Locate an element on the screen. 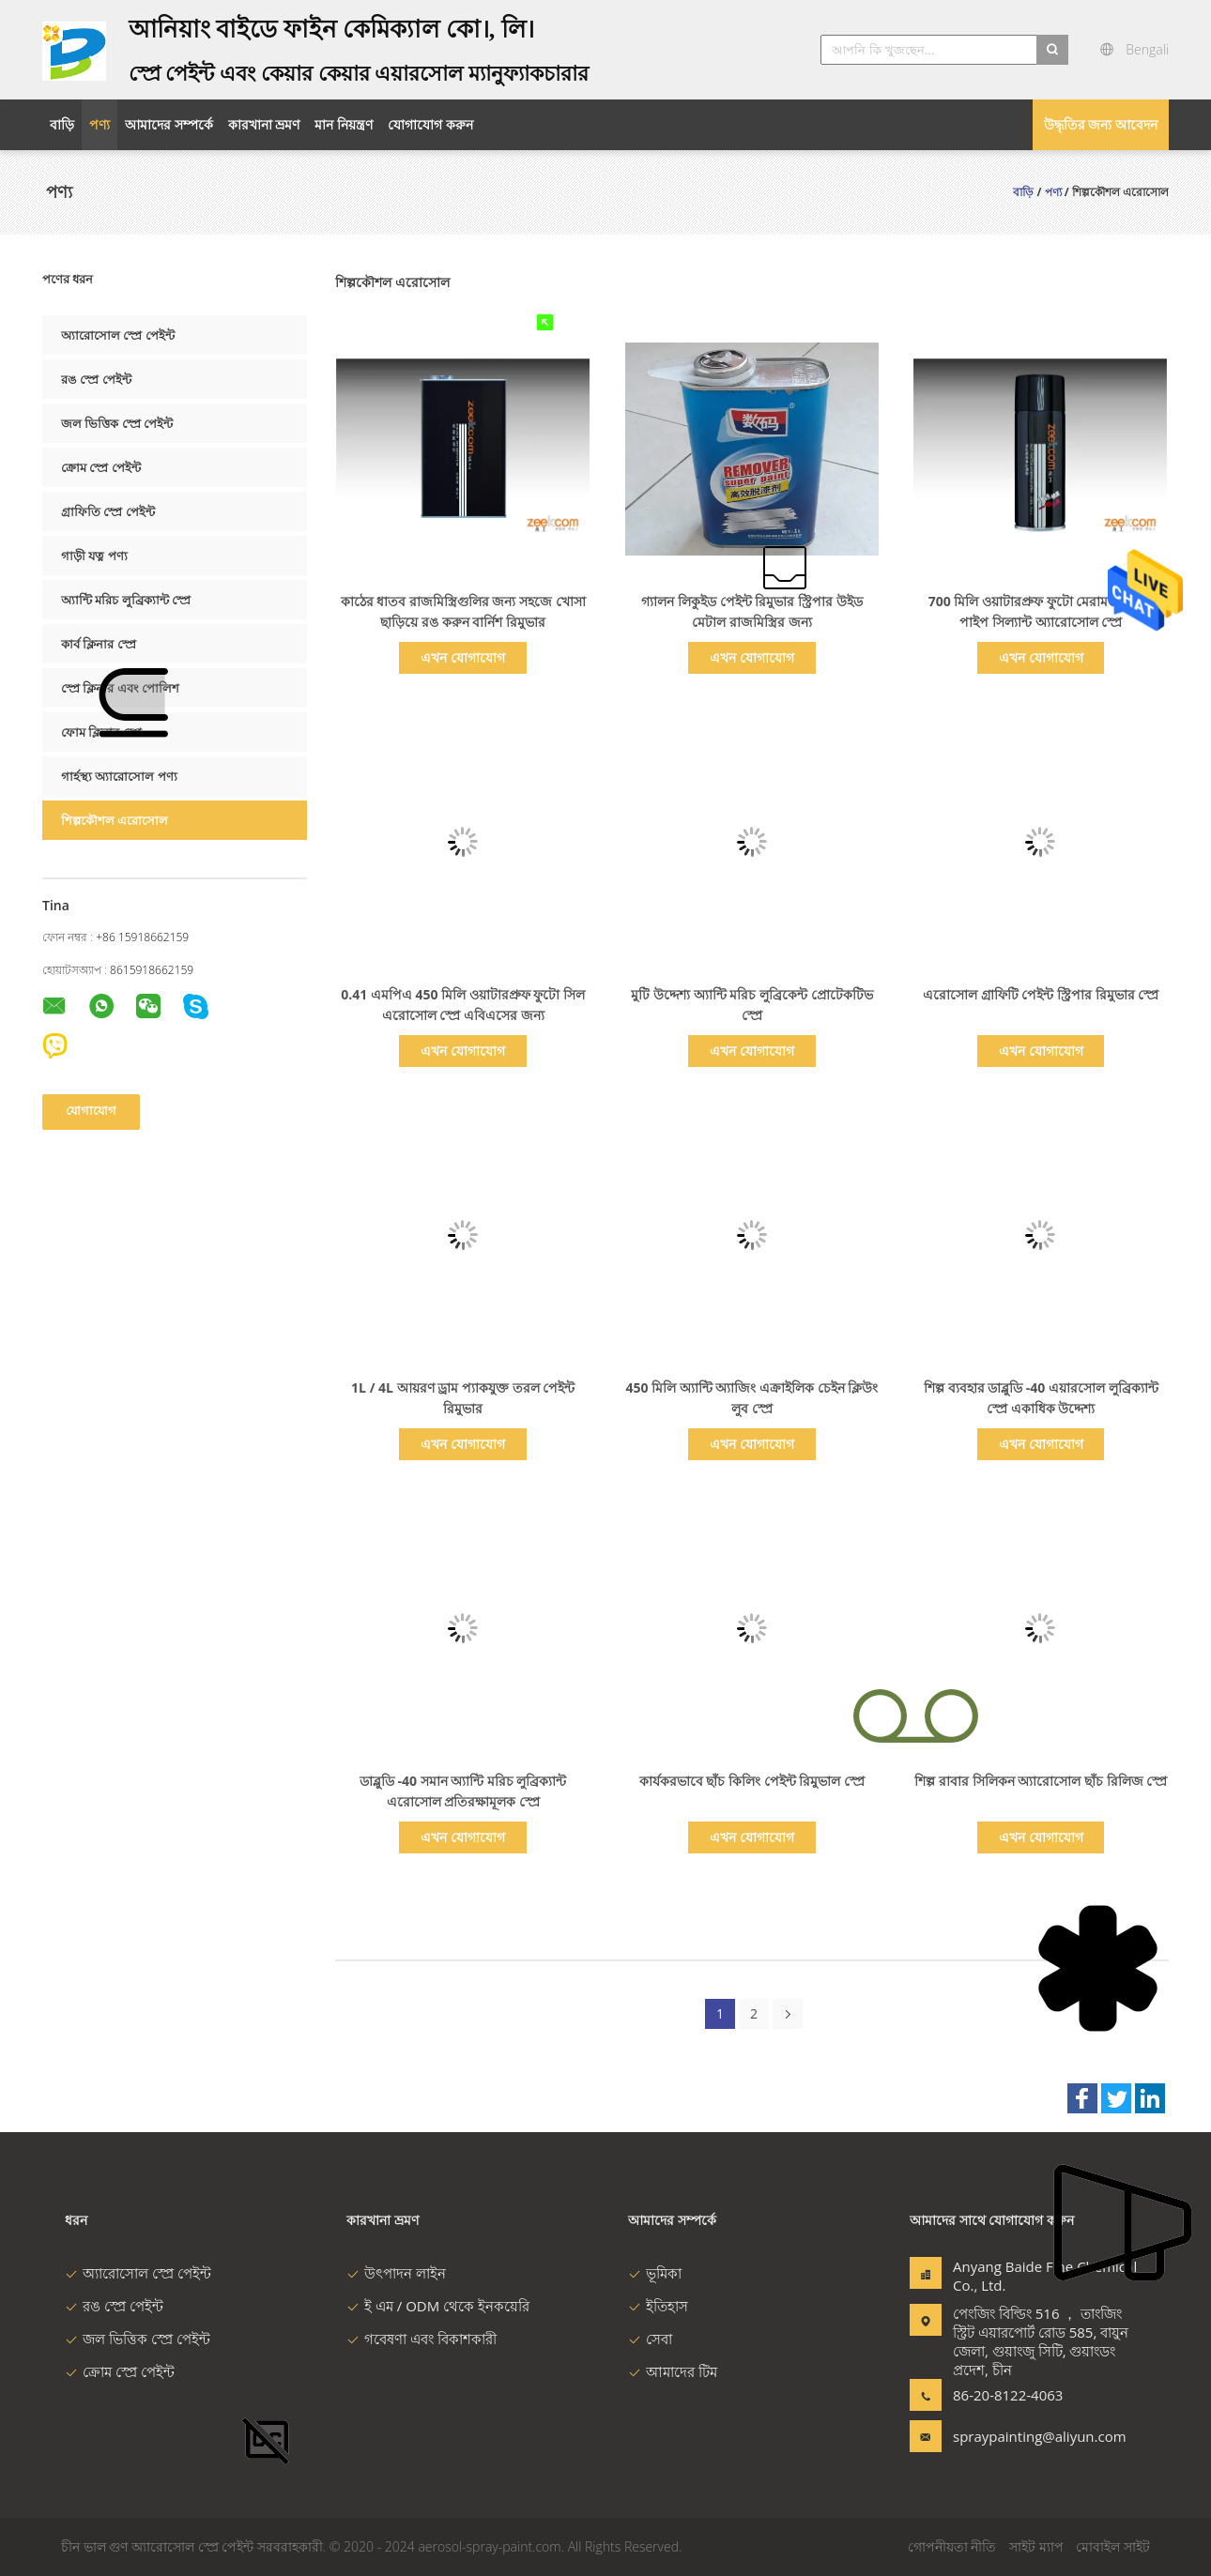  access your voicemail messages is located at coordinates (915, 1715).